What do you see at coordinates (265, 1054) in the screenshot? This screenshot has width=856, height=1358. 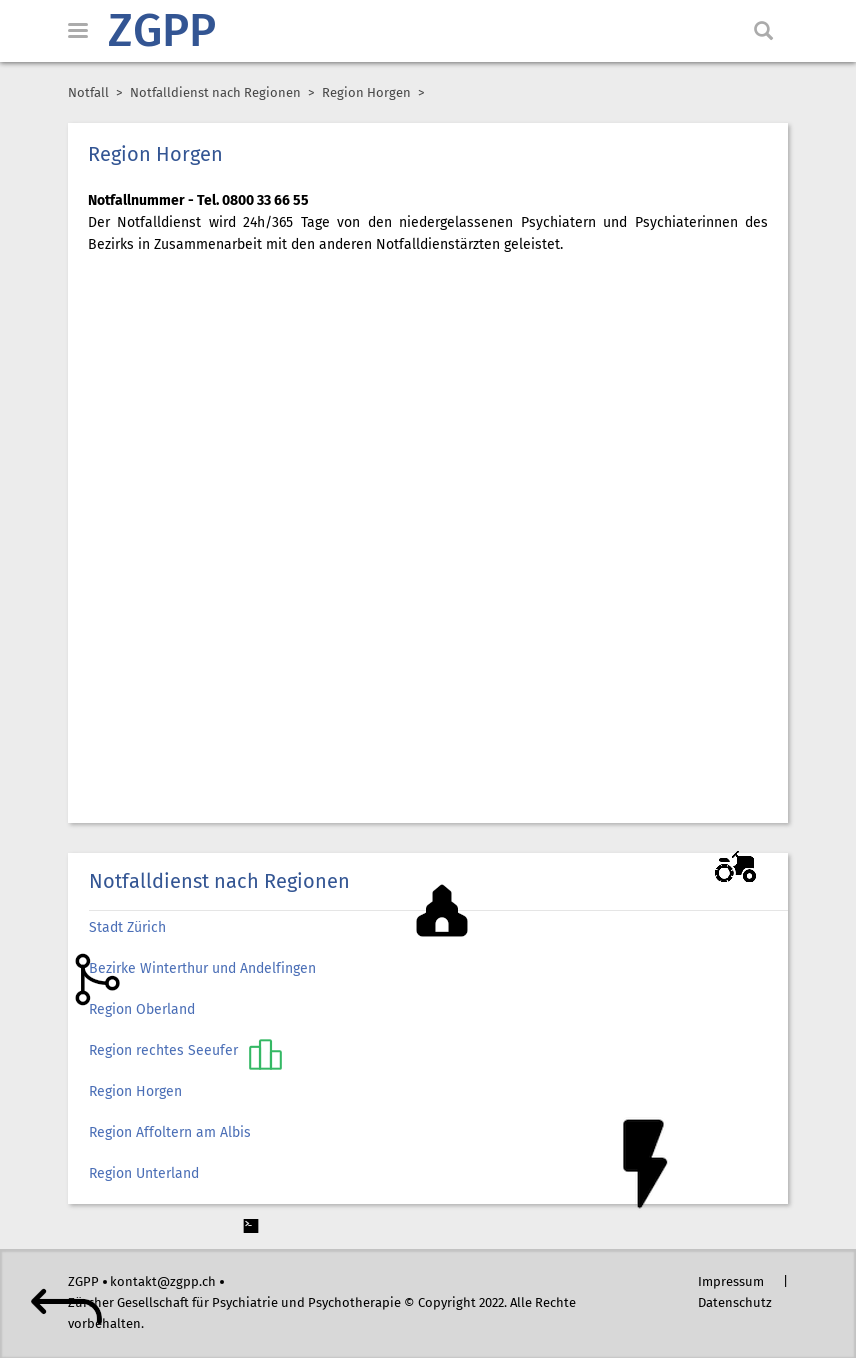 I see `view rankings or leaderboard` at bounding box center [265, 1054].